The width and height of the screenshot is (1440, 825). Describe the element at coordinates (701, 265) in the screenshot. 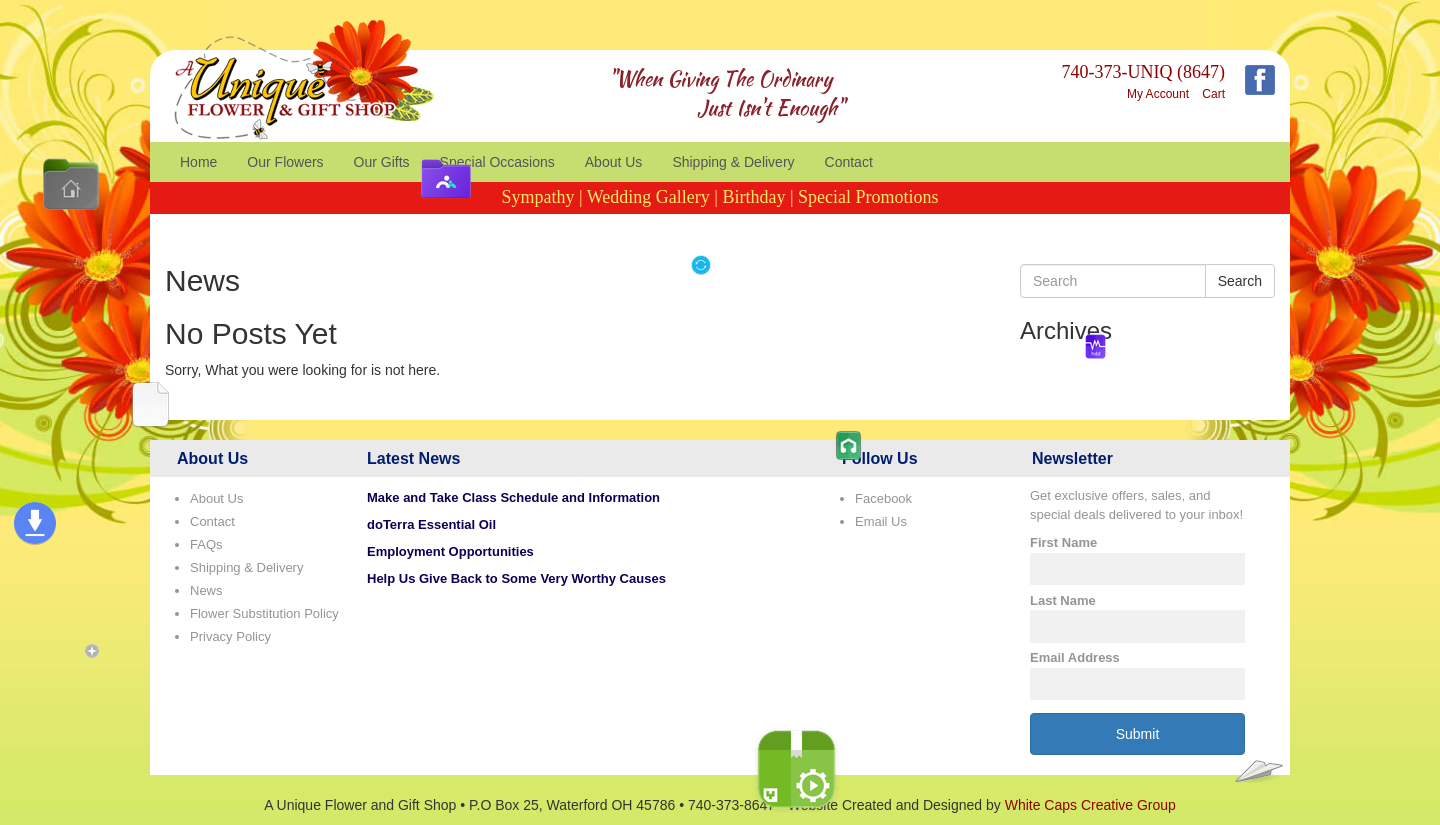

I see `dropbox is currently syncing files` at that location.